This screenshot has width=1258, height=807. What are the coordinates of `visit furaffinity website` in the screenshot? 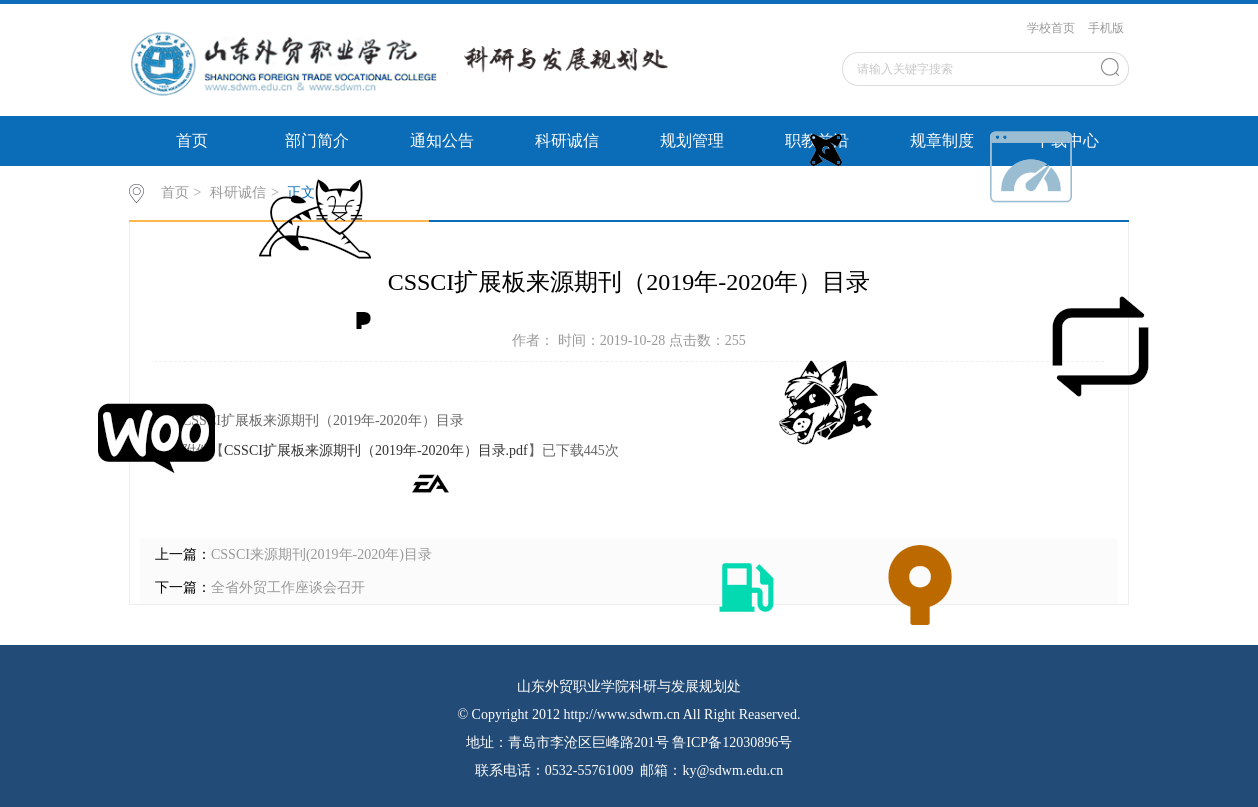 It's located at (828, 402).